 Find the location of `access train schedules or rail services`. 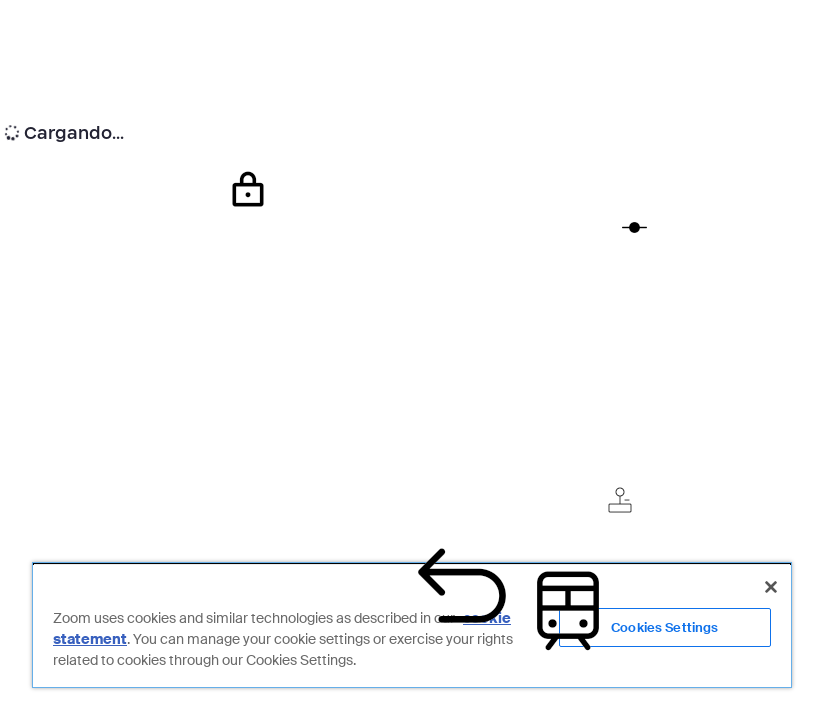

access train schedules or rail services is located at coordinates (568, 608).